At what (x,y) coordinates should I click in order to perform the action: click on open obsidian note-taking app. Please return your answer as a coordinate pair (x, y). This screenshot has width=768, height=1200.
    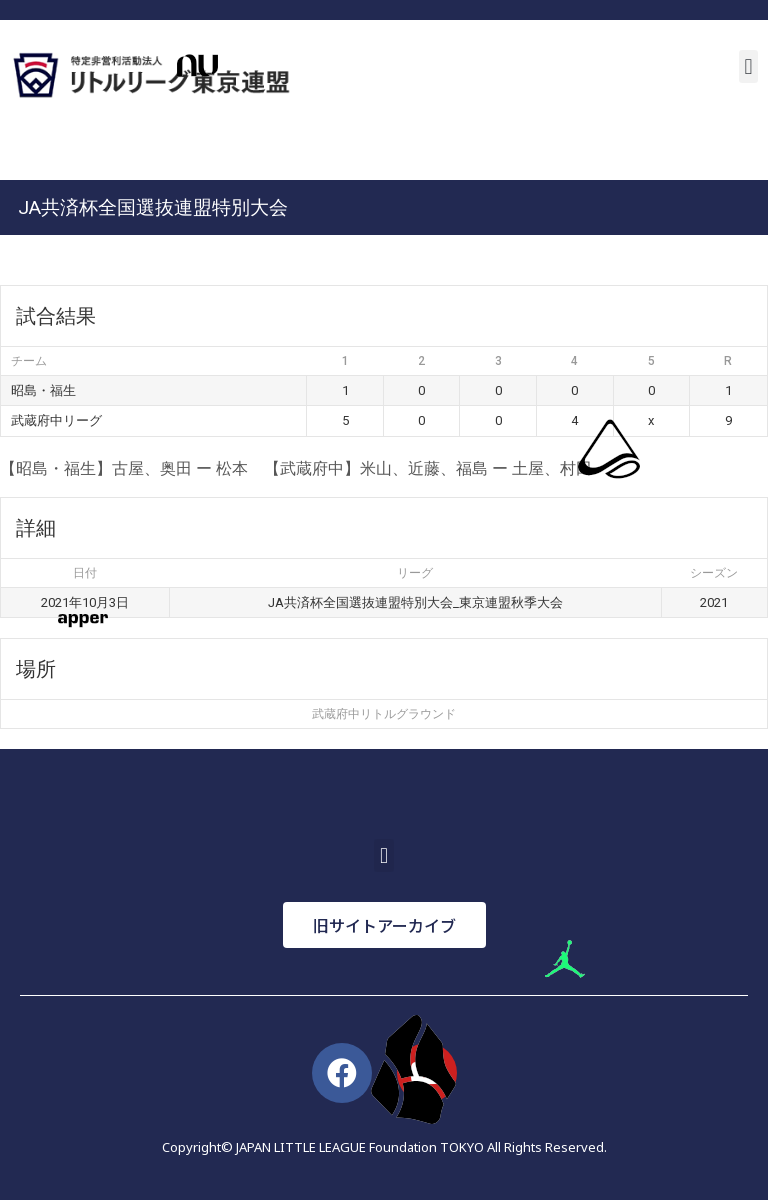
    Looking at the image, I should click on (413, 1069).